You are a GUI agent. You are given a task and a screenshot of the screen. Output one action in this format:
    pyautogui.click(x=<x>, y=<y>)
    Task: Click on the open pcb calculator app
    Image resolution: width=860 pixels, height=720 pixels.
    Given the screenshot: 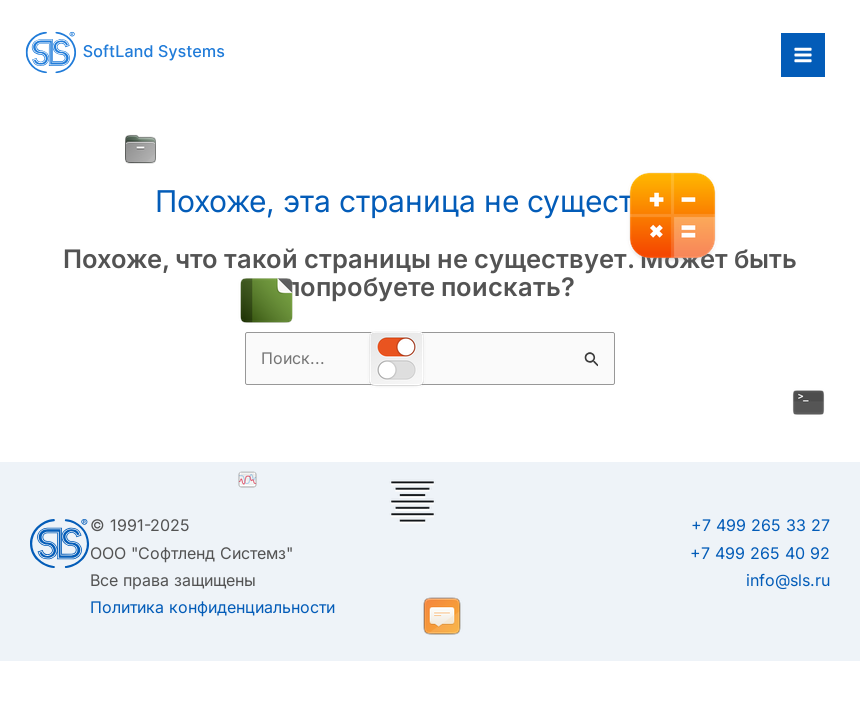 What is the action you would take?
    pyautogui.click(x=672, y=215)
    